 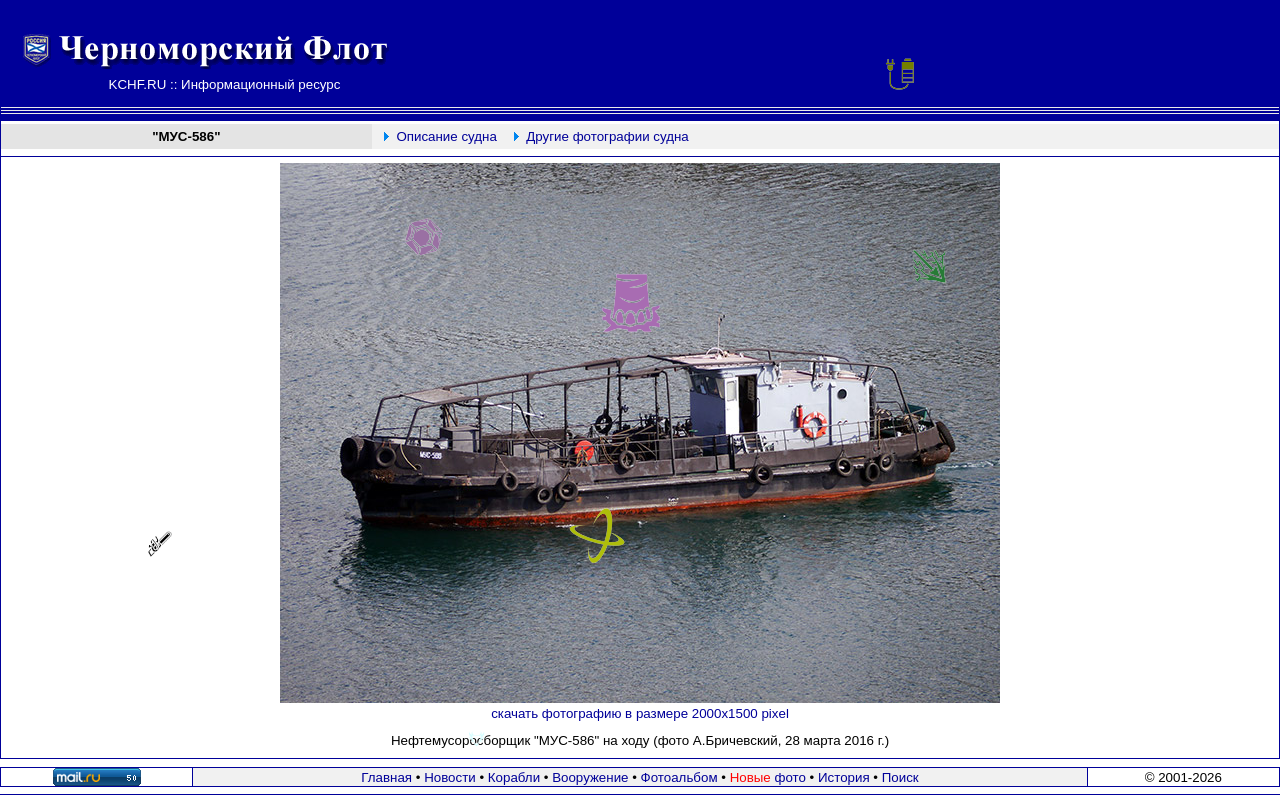 I want to click on perform a stomp attack, so click(x=631, y=303).